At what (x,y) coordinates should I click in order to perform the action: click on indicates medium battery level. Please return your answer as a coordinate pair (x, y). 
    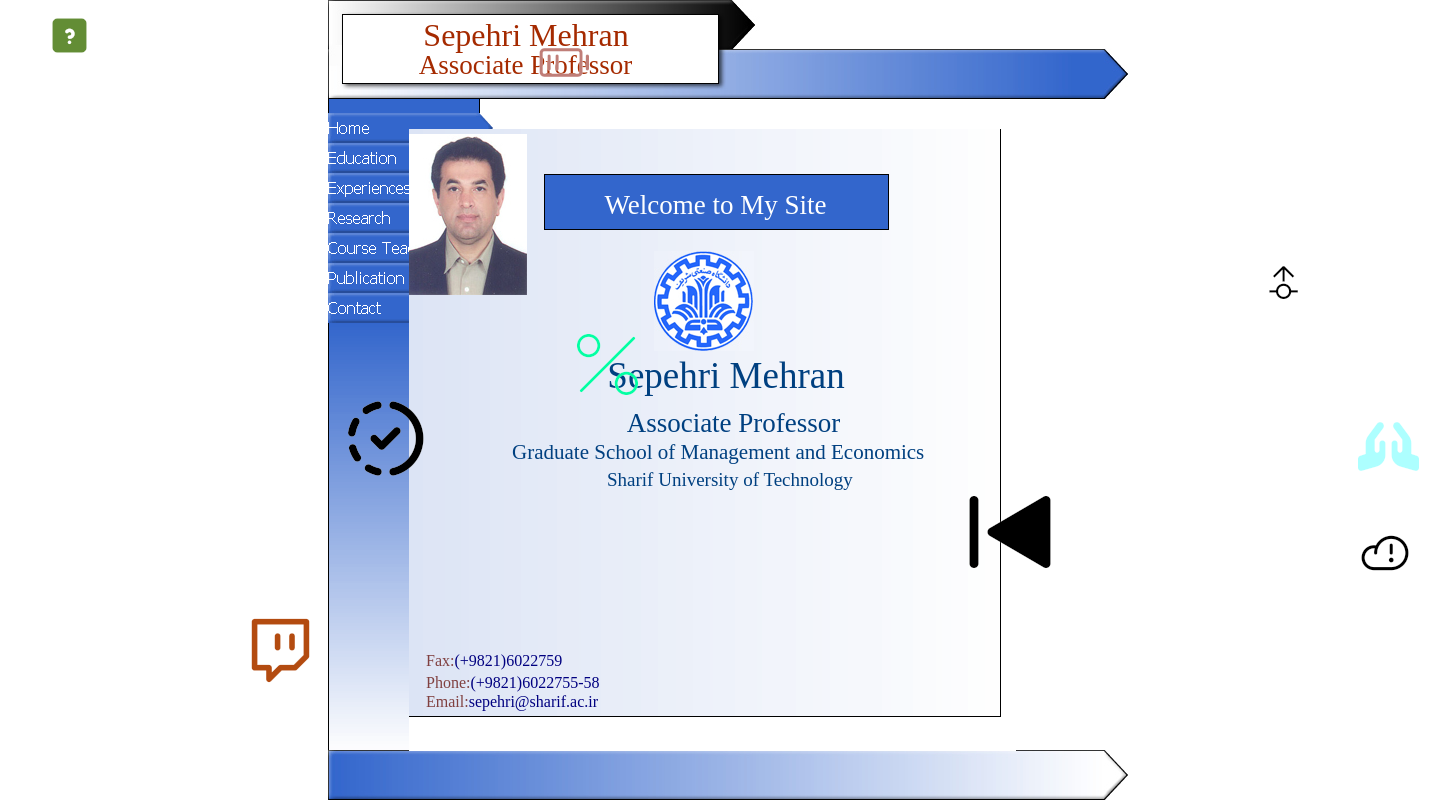
    Looking at the image, I should click on (563, 62).